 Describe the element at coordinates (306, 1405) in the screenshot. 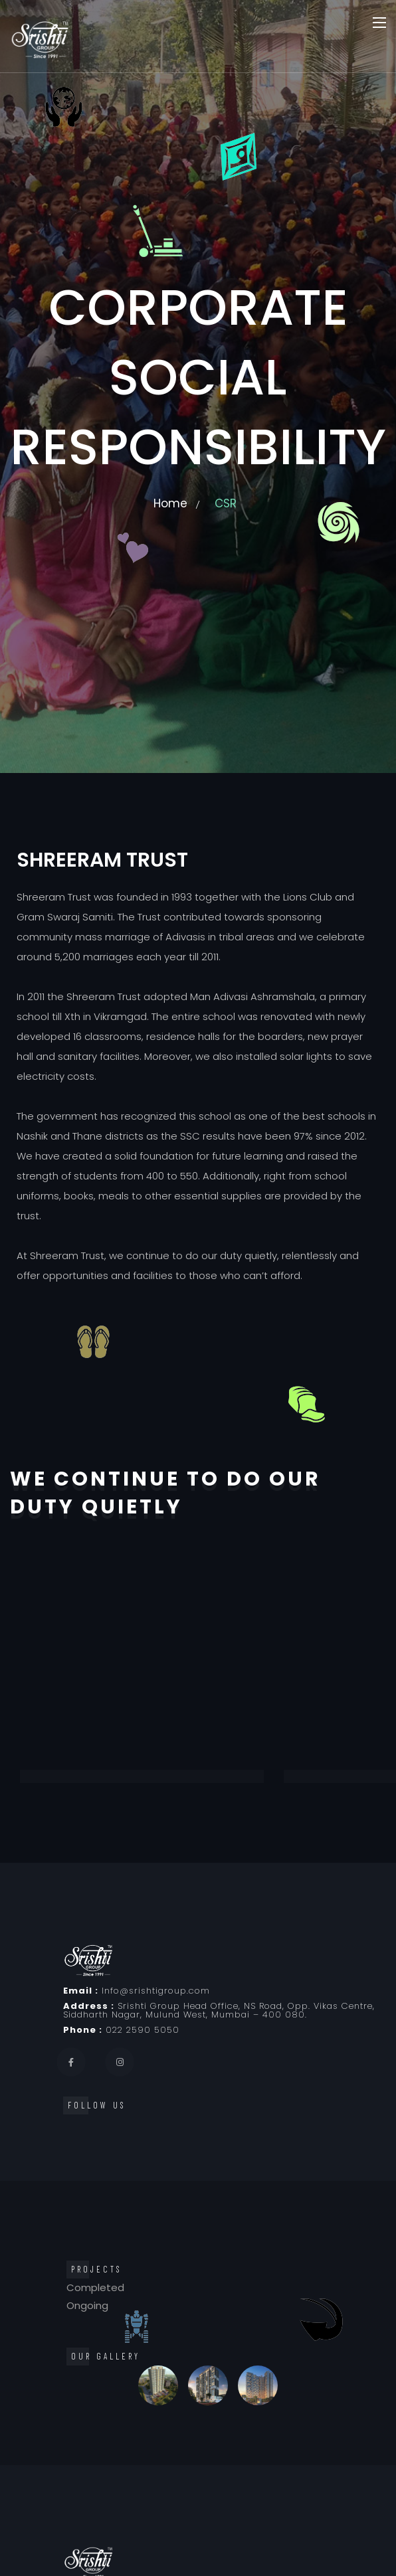

I see `bread or bakery item in a cooking game` at that location.